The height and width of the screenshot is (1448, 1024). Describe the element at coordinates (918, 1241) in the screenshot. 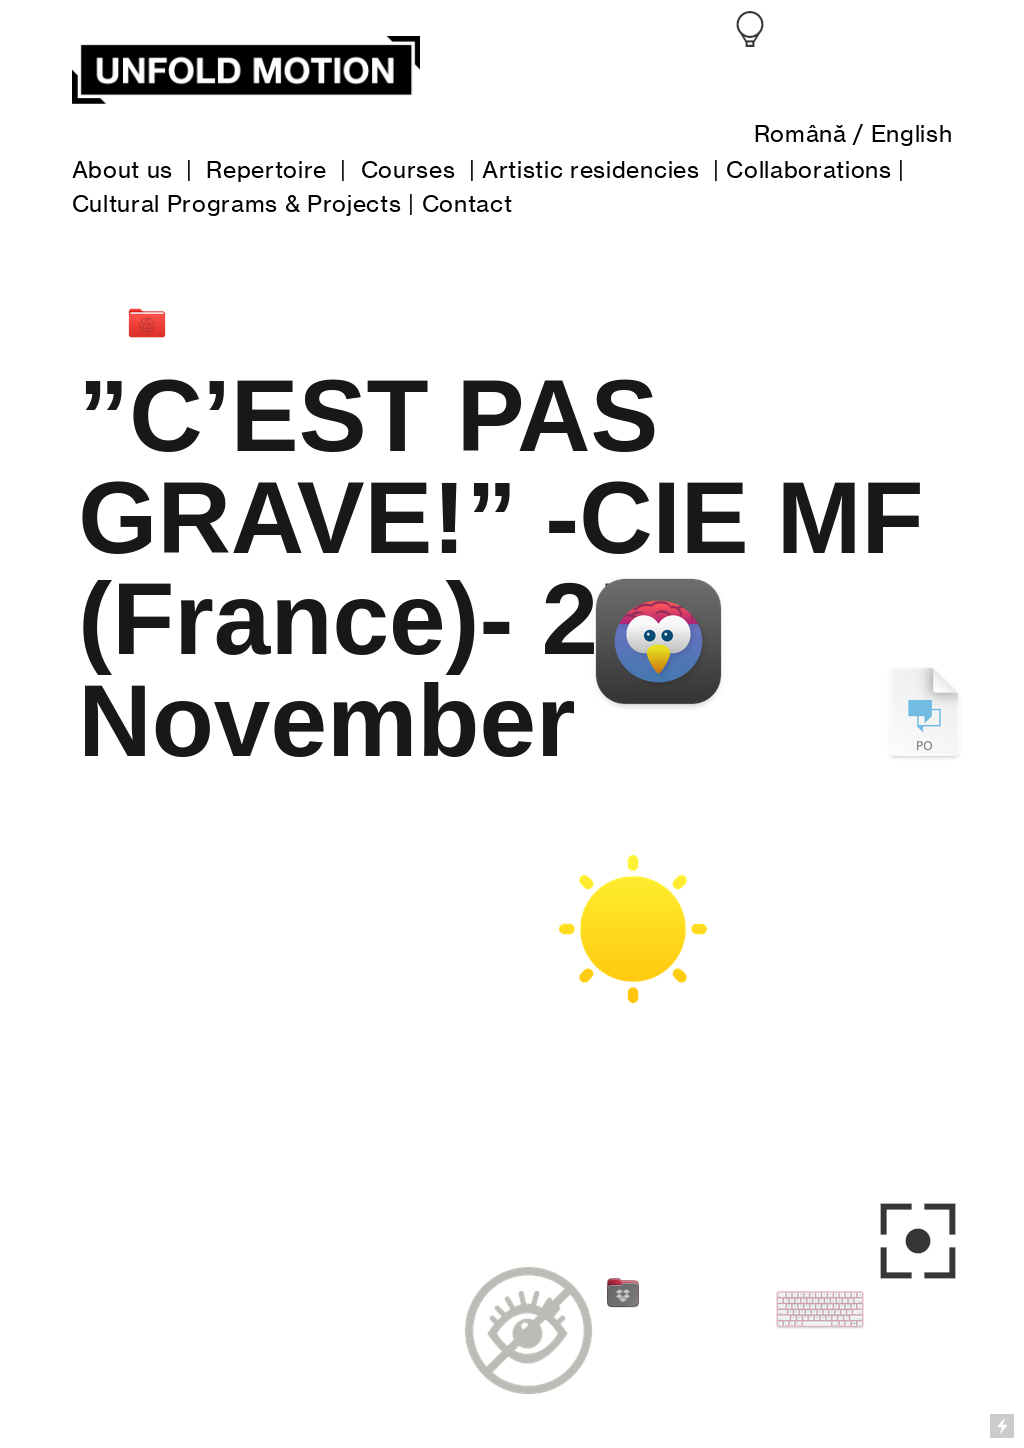

I see `screen recording or screen capture tool` at that location.